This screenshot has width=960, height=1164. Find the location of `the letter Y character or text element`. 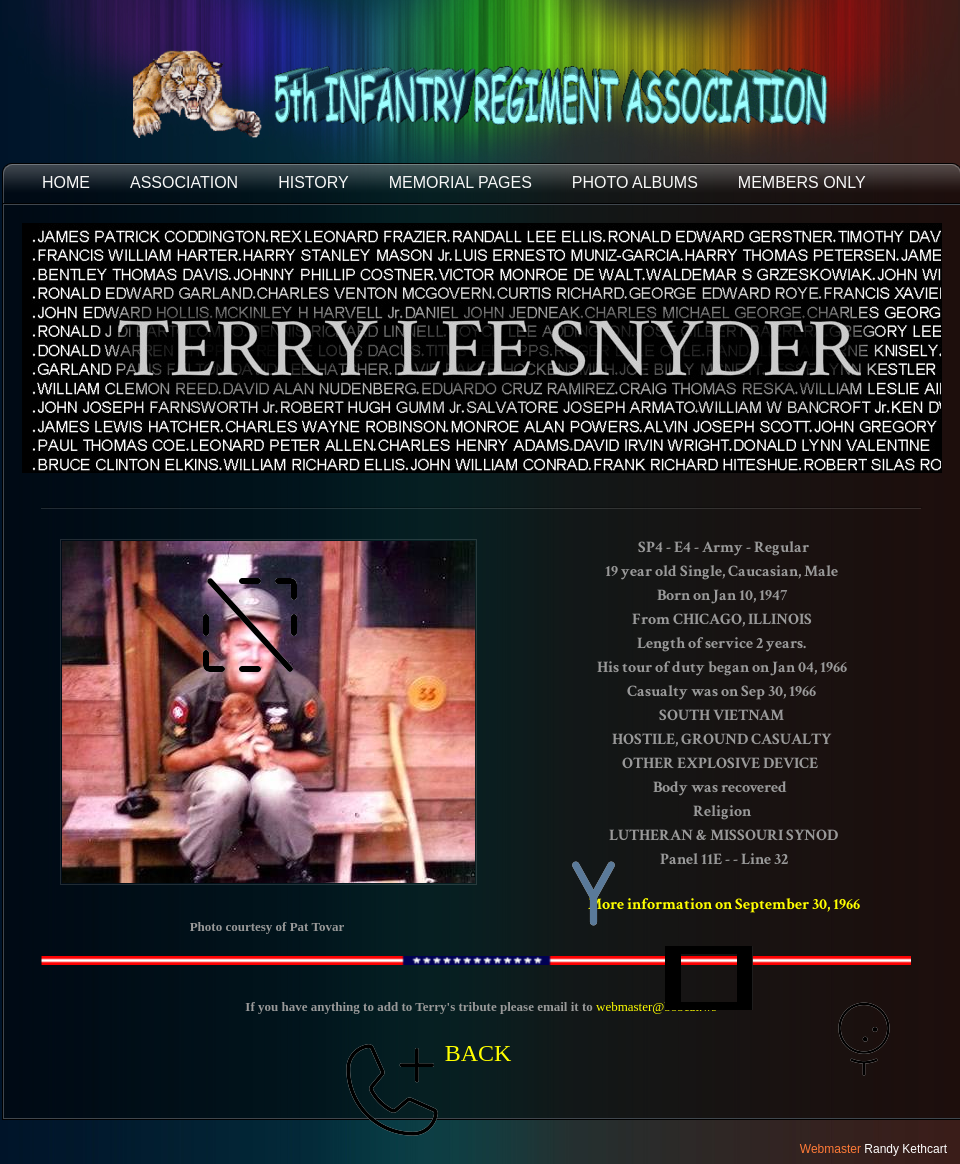

the letter Y character or text element is located at coordinates (593, 893).